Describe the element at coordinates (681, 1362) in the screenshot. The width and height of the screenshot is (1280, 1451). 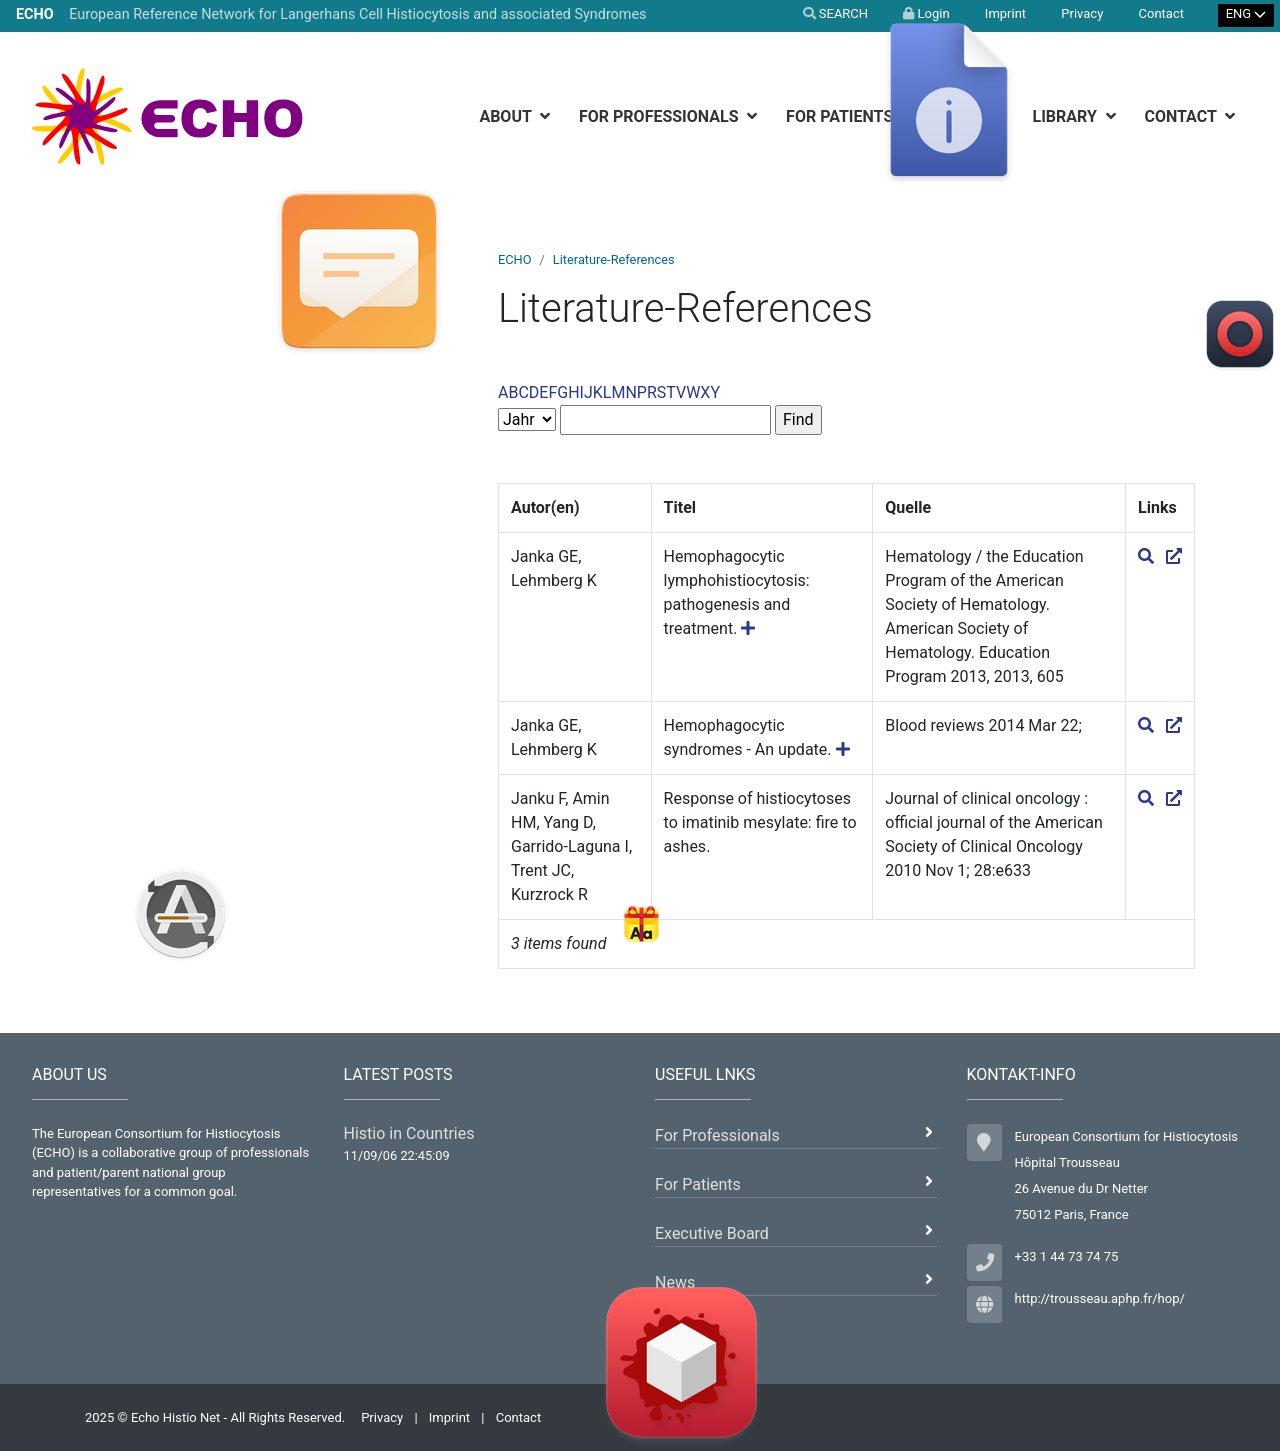
I see `launch assaultcube game` at that location.